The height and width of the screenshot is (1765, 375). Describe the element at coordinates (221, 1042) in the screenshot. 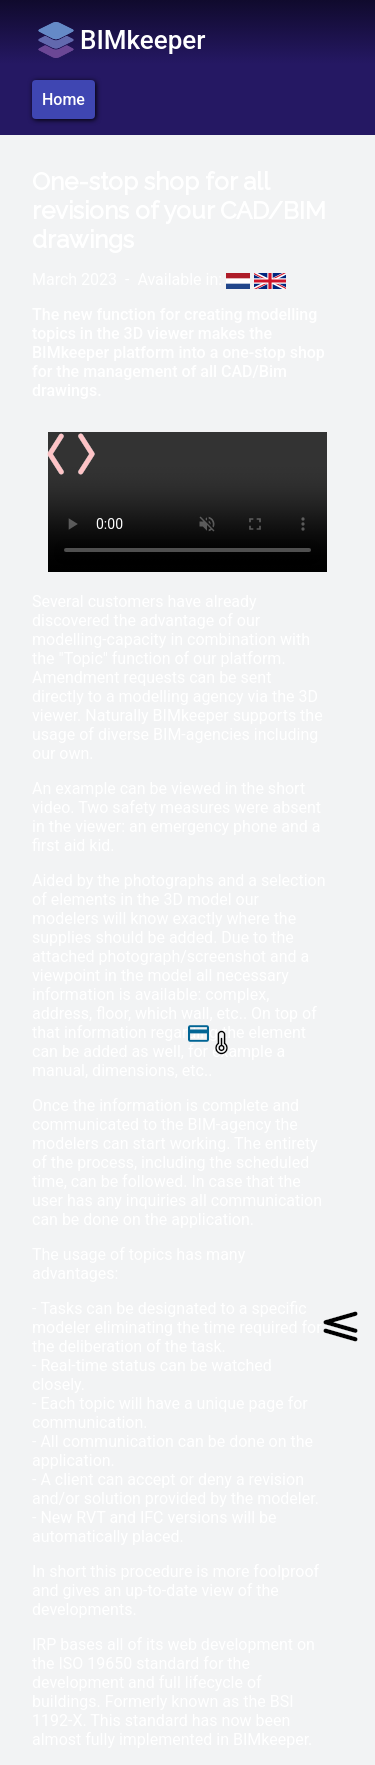

I see `view current temperature` at that location.